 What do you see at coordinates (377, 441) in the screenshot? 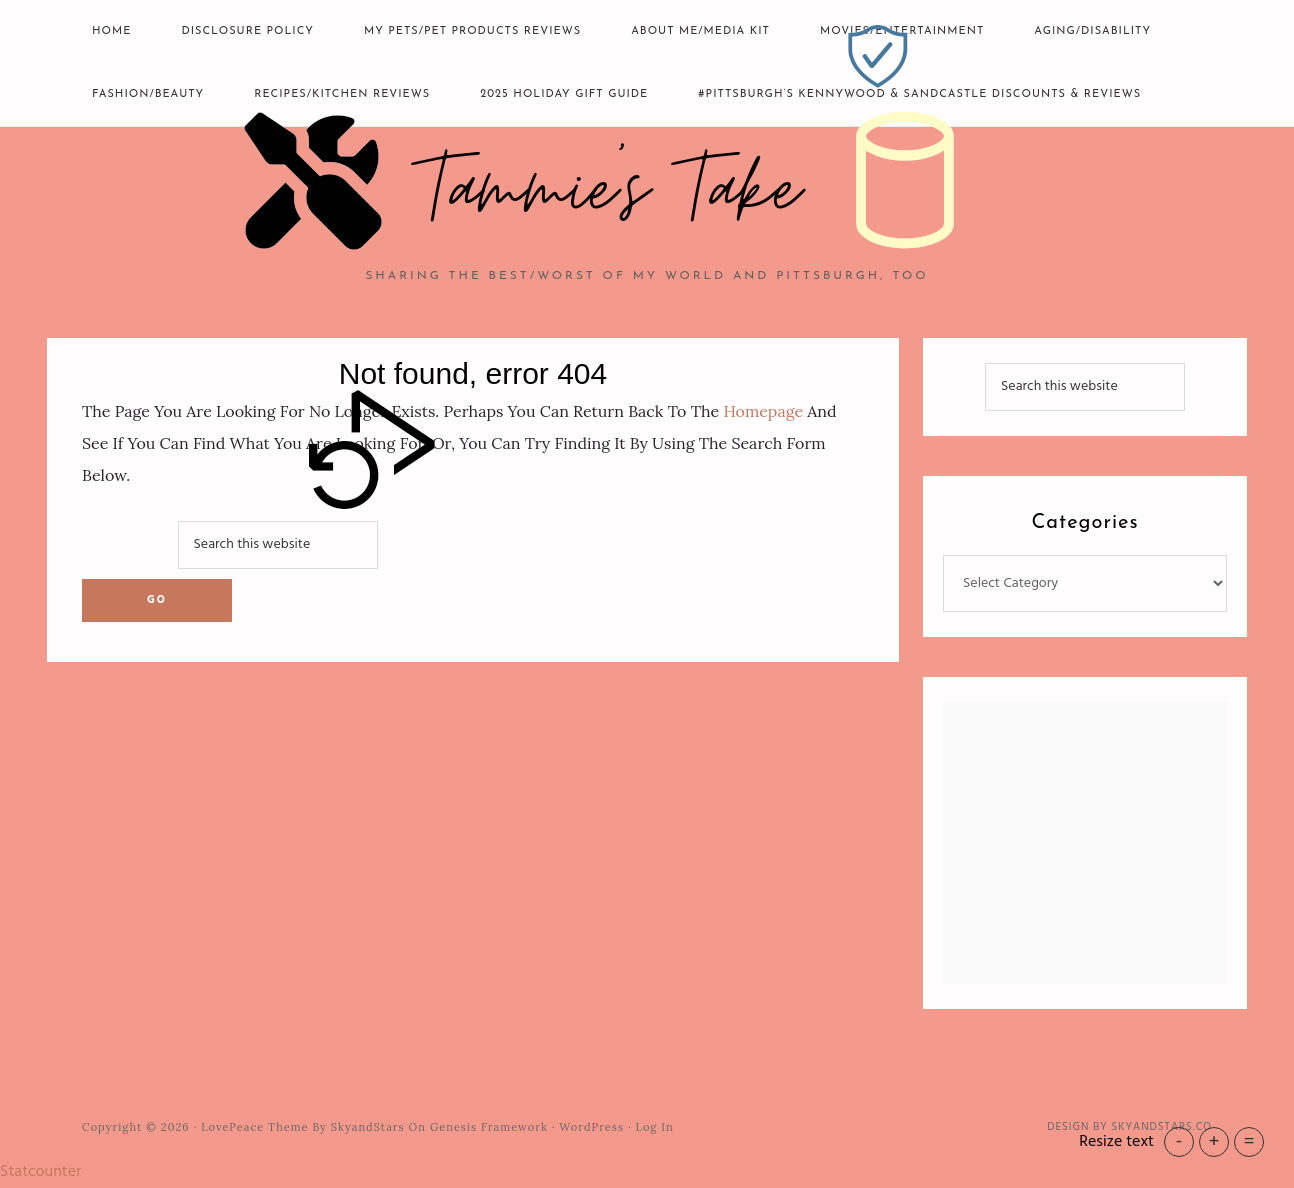
I see `rerun the current debug session` at bounding box center [377, 441].